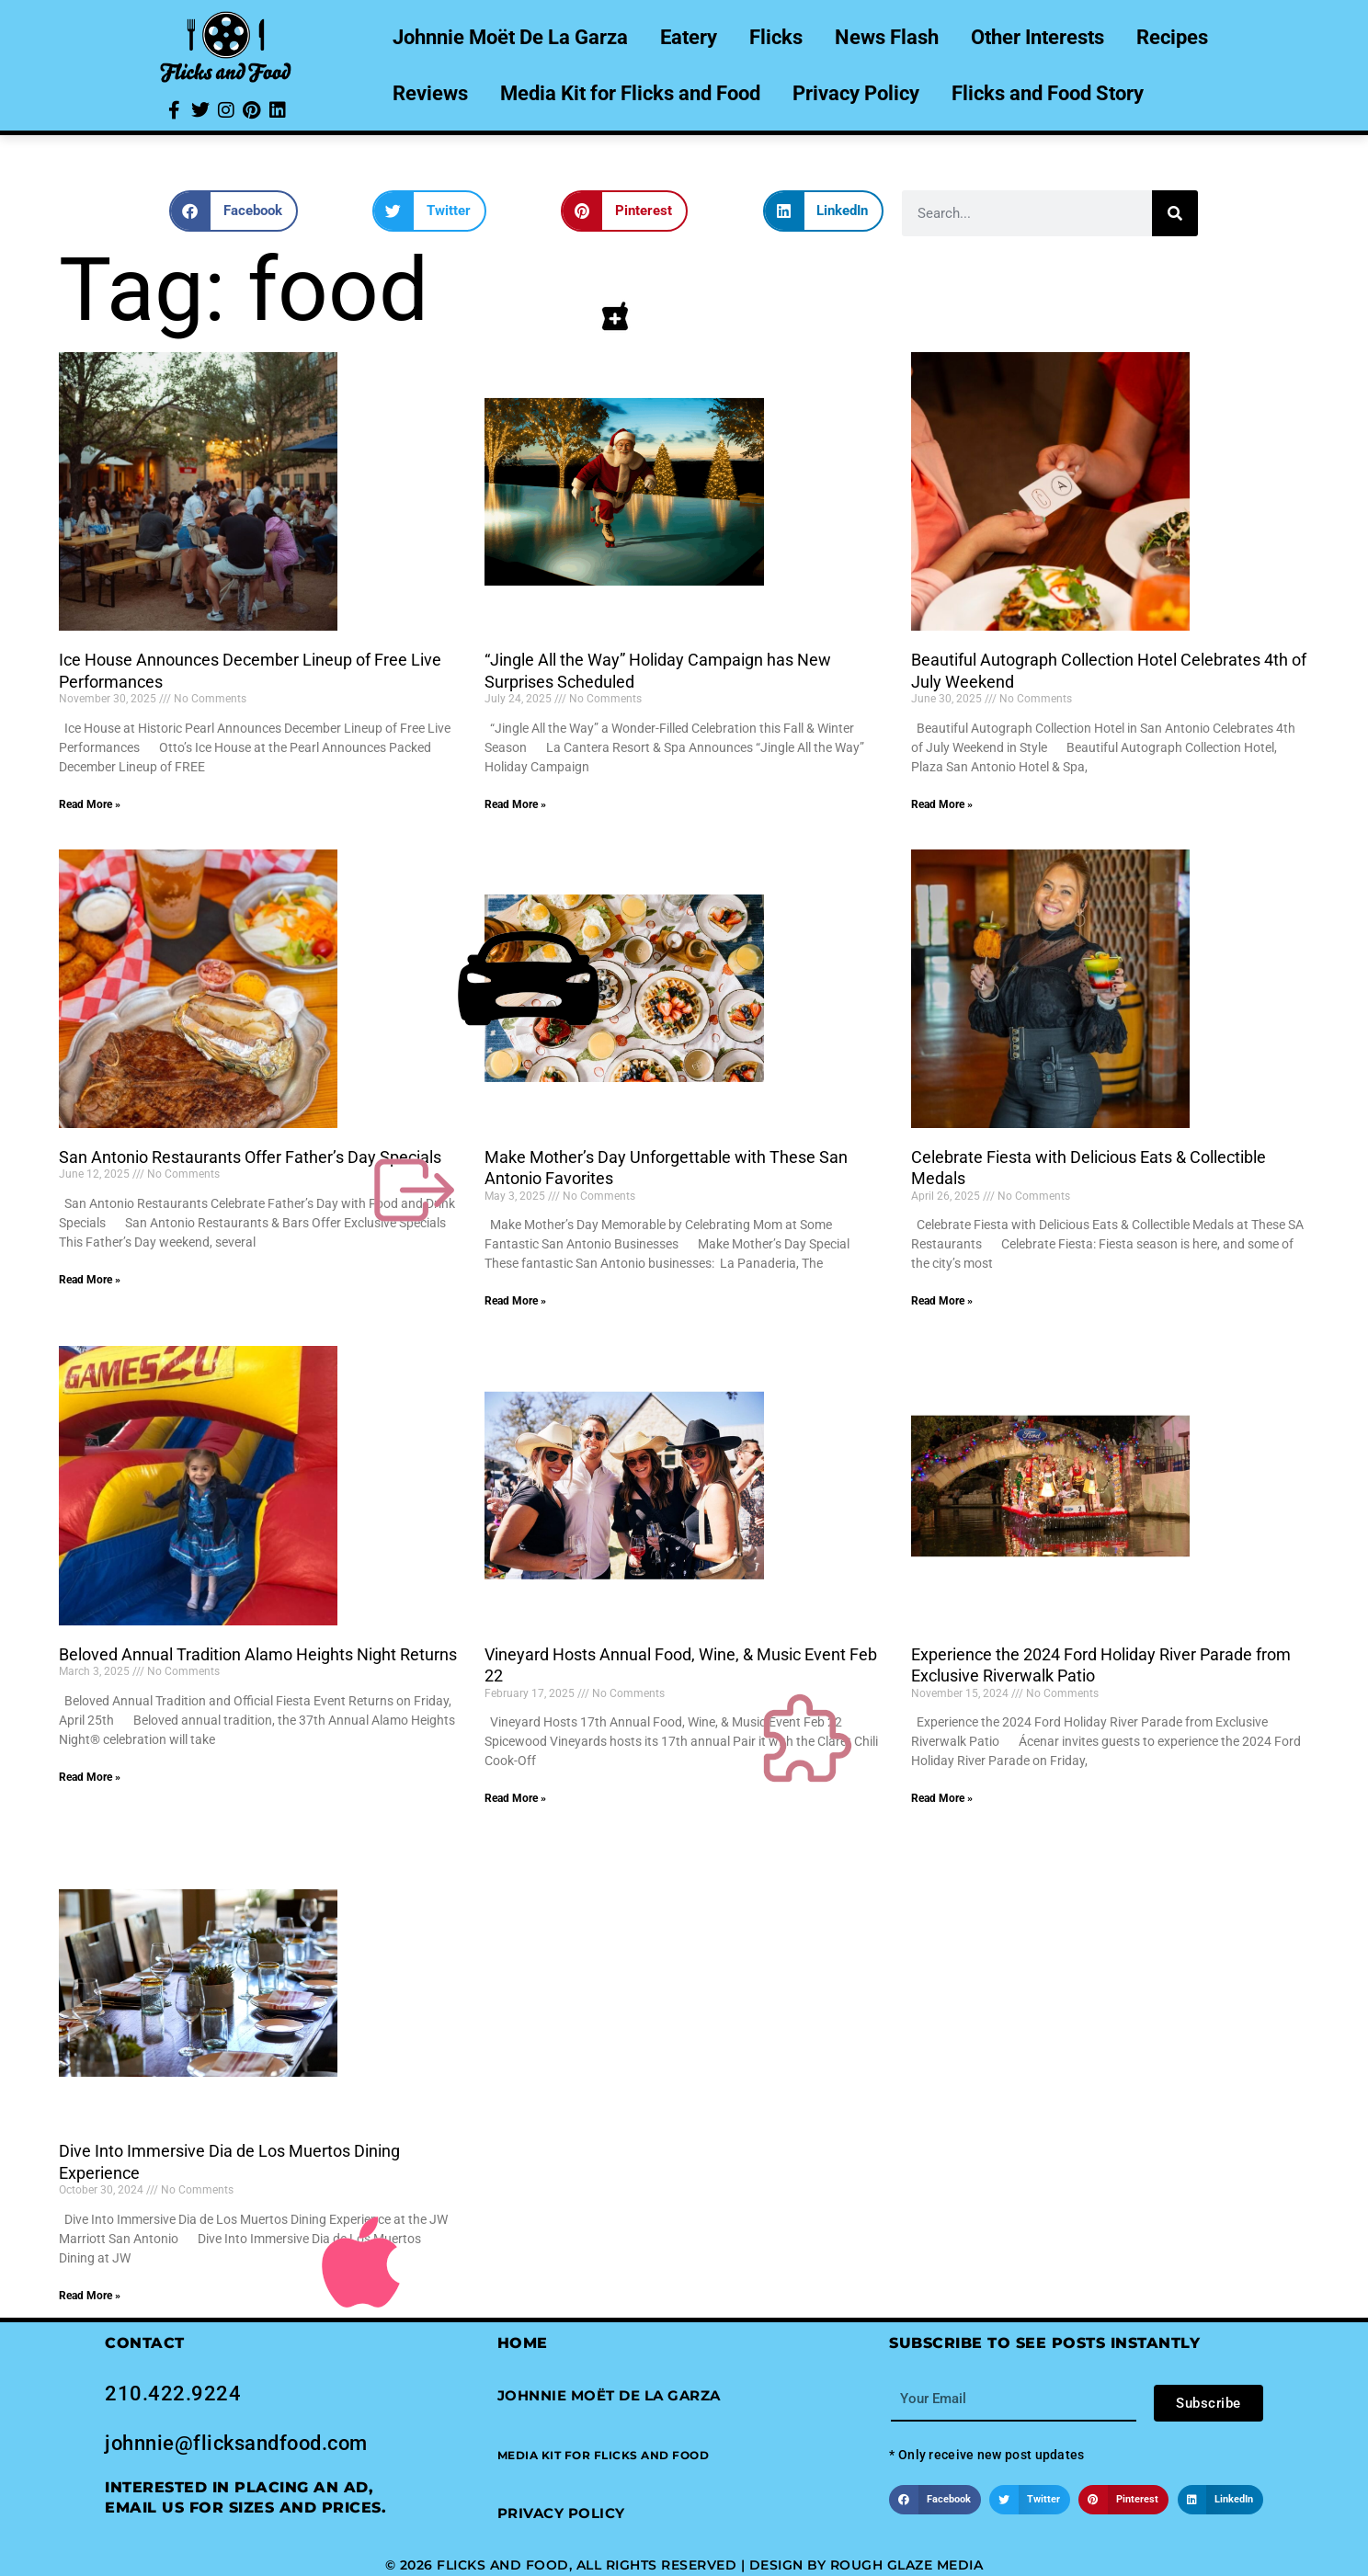 Image resolution: width=1368 pixels, height=2576 pixels. What do you see at coordinates (807, 1738) in the screenshot?
I see `access browser extensions or plugins` at bounding box center [807, 1738].